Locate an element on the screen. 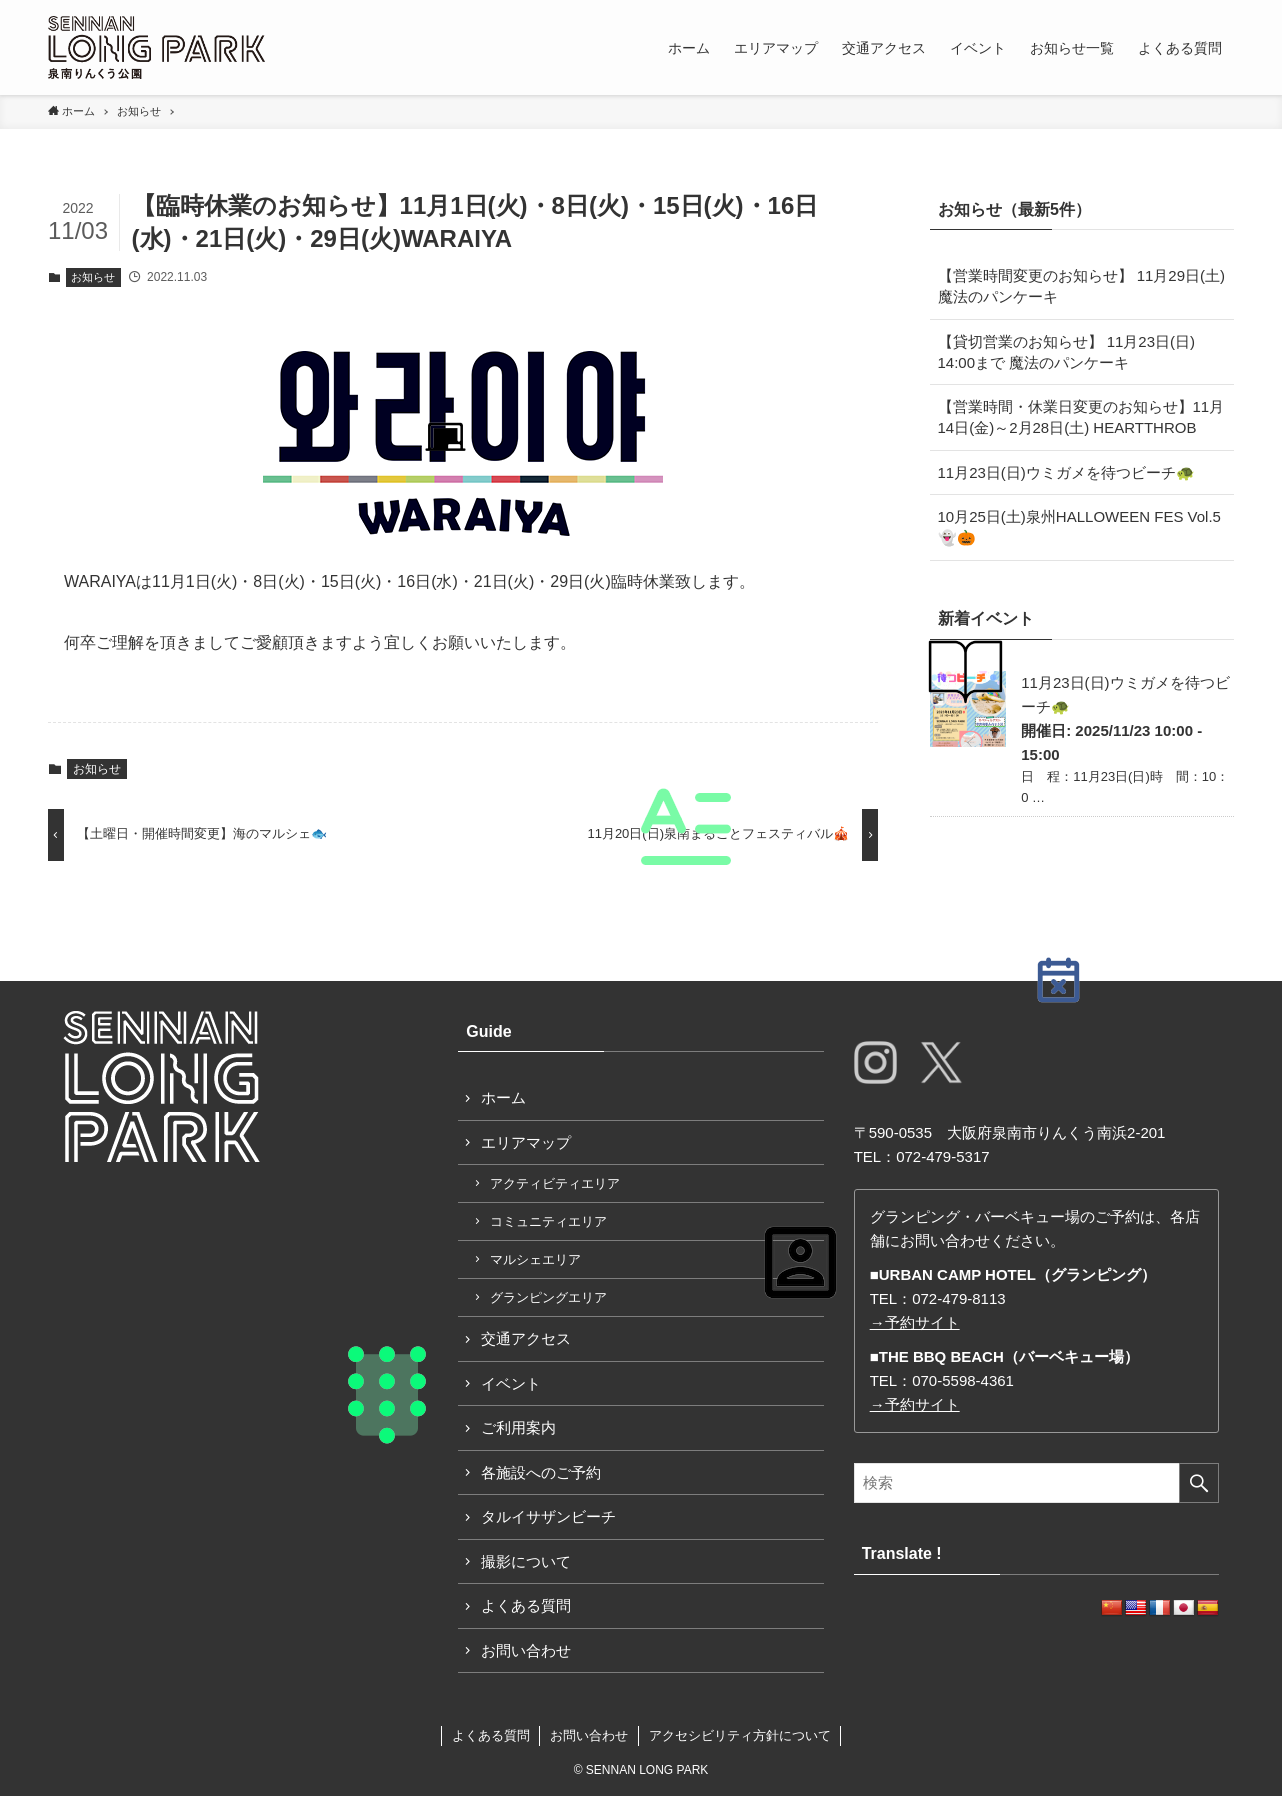  apply drop cap or initial letter formatting is located at coordinates (686, 829).